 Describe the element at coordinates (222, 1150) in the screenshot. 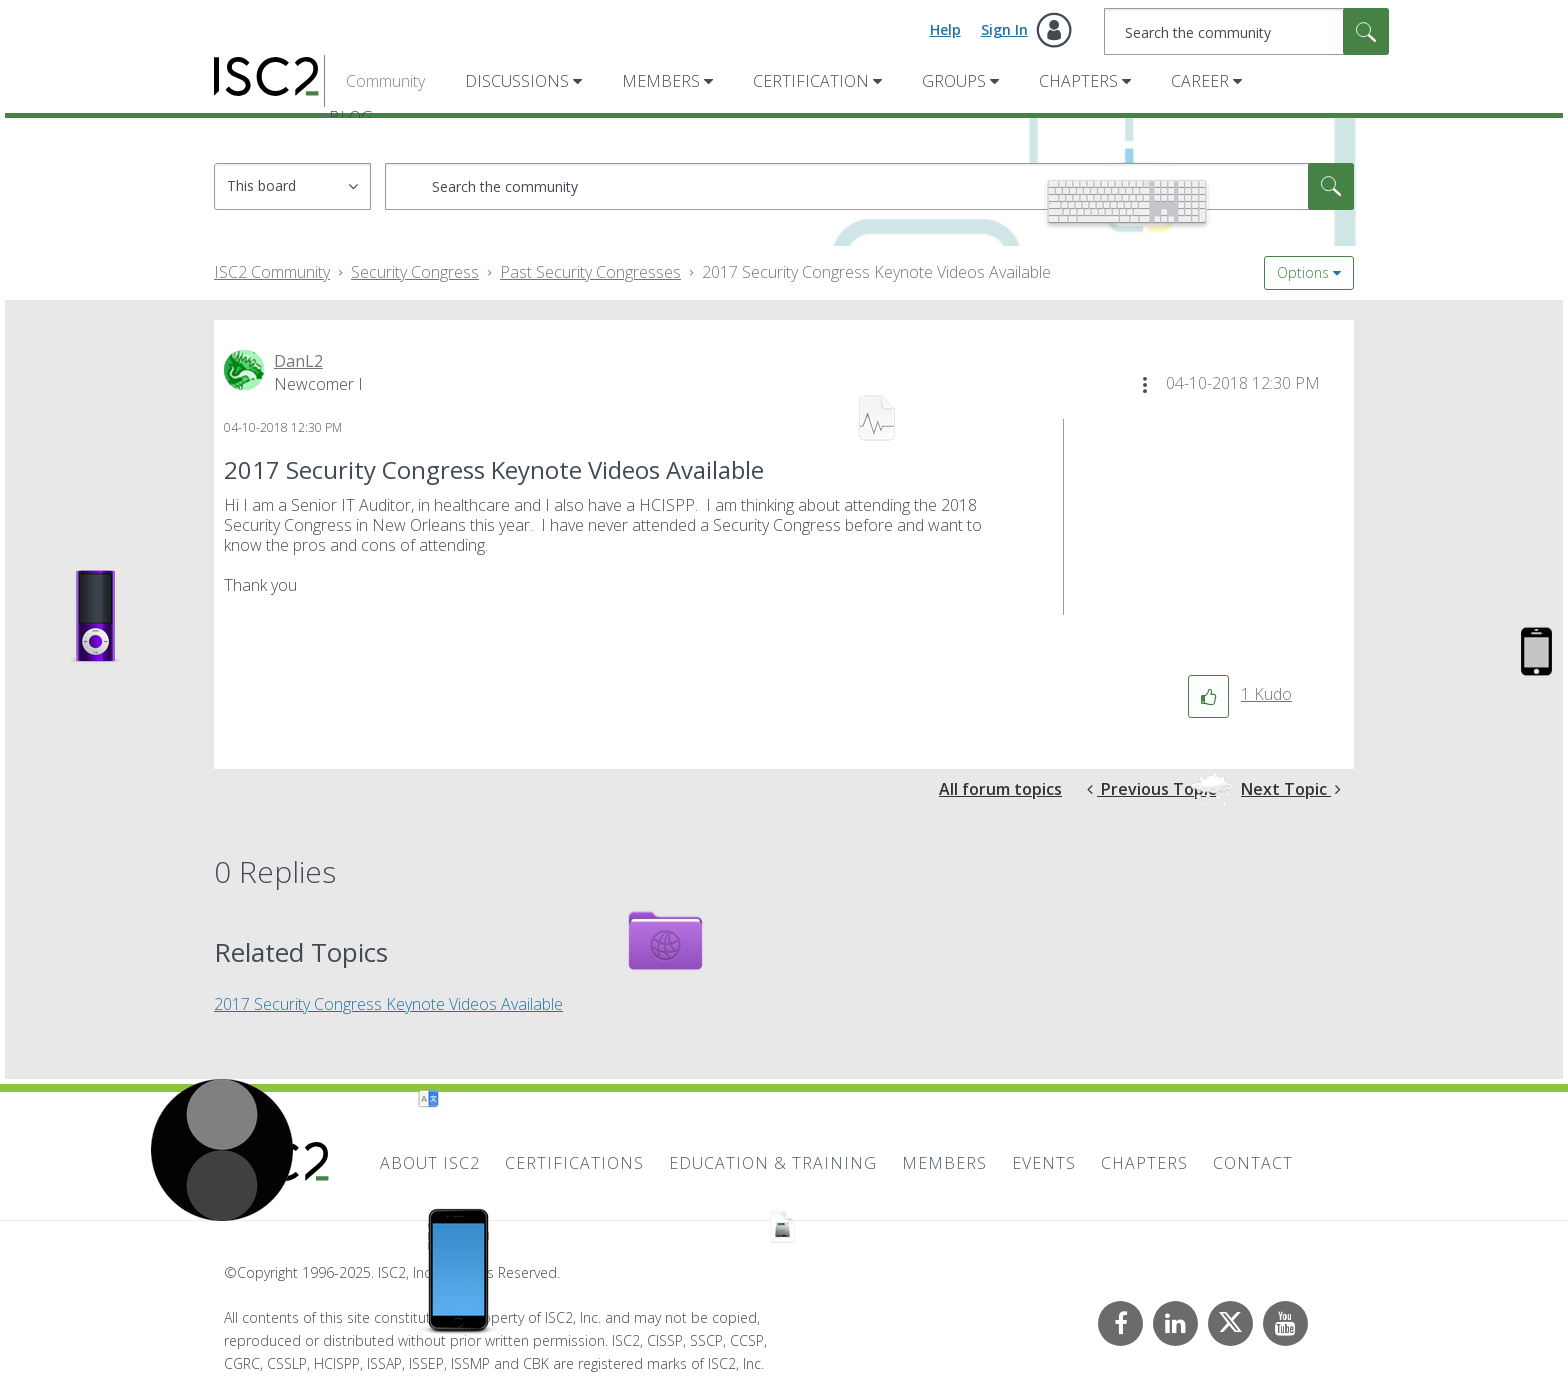

I see `open display calibration assistant` at that location.